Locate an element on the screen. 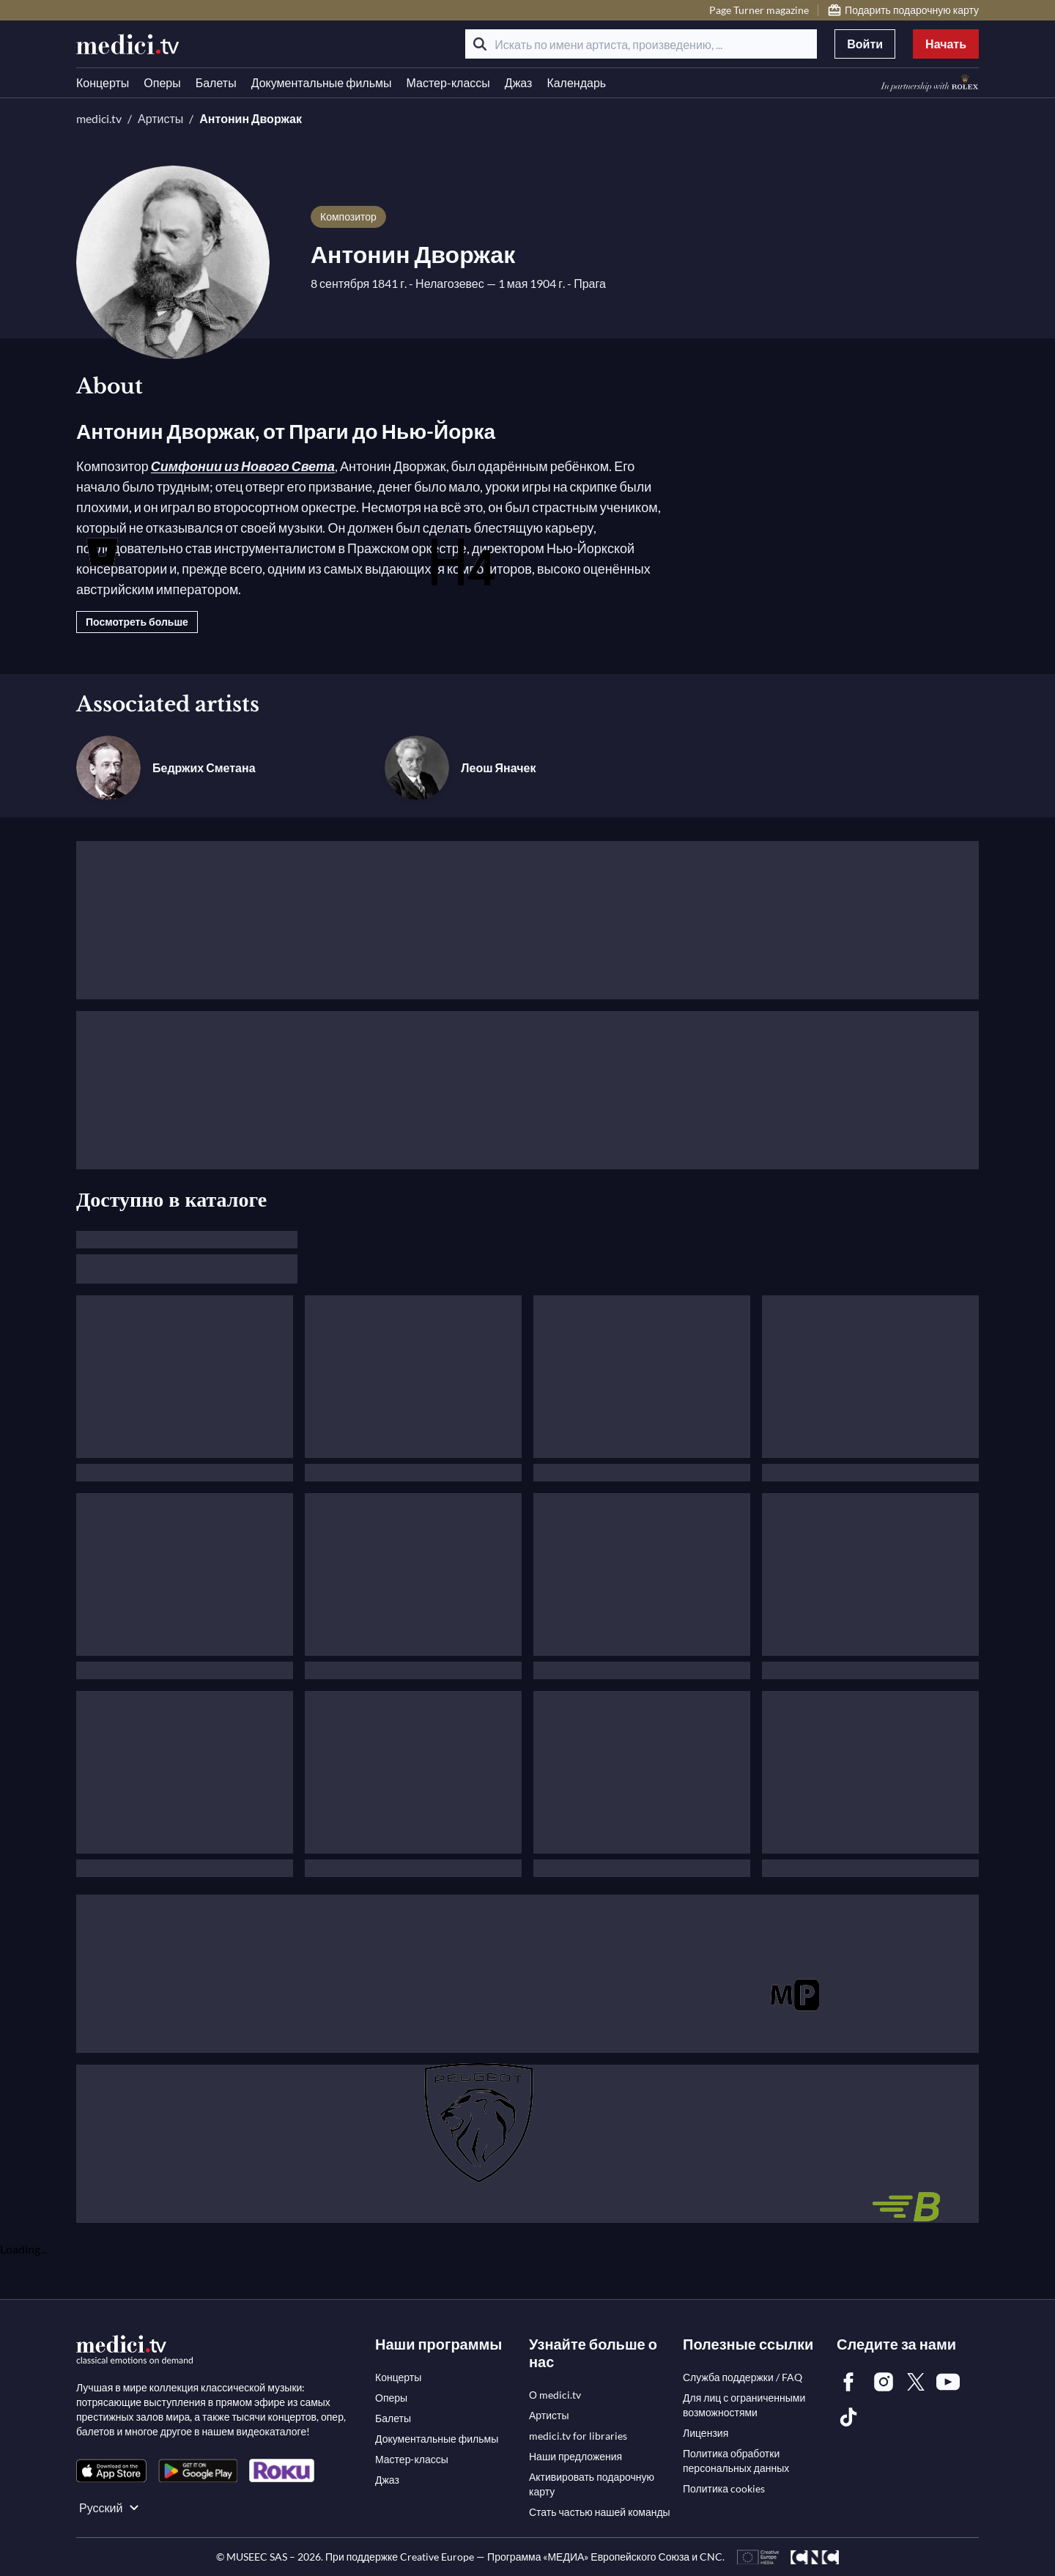 This screenshot has width=1055, height=2576. BlazeMeter logo - performance testing platform is located at coordinates (906, 2207).